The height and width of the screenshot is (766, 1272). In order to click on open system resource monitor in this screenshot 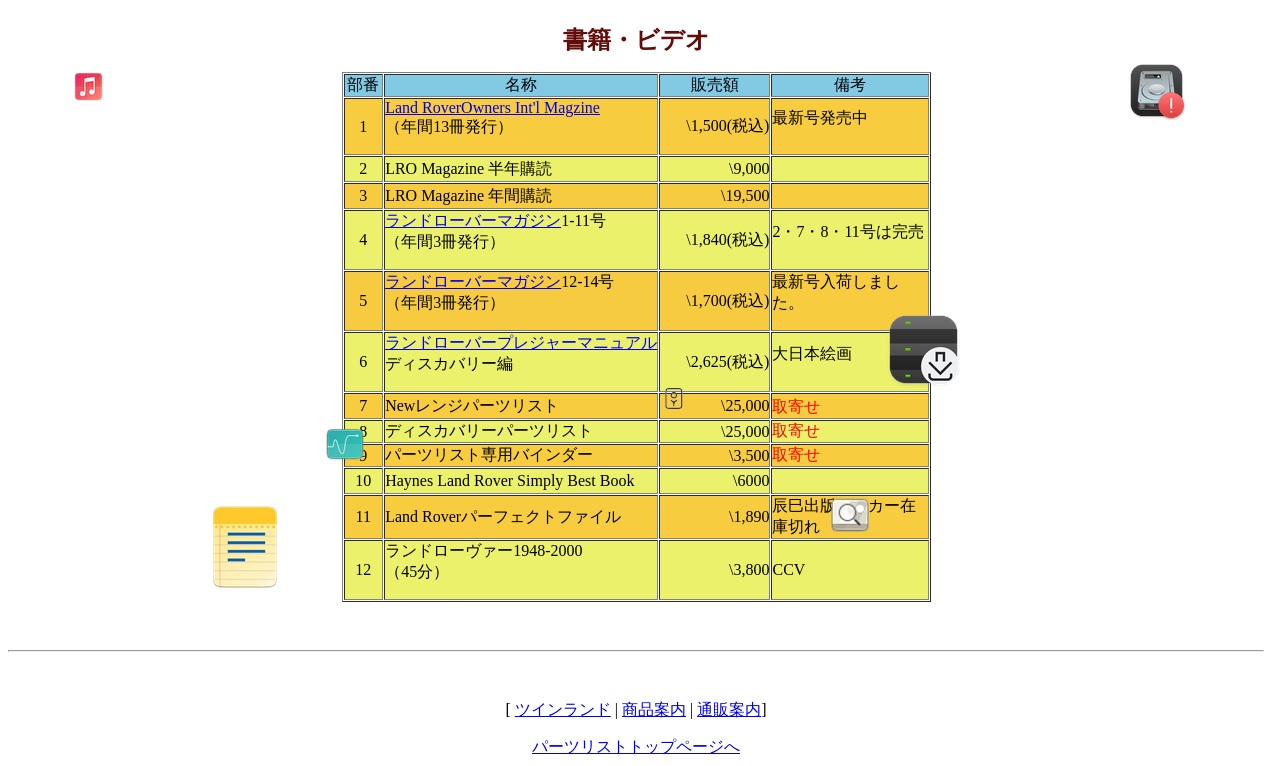, I will do `click(345, 444)`.